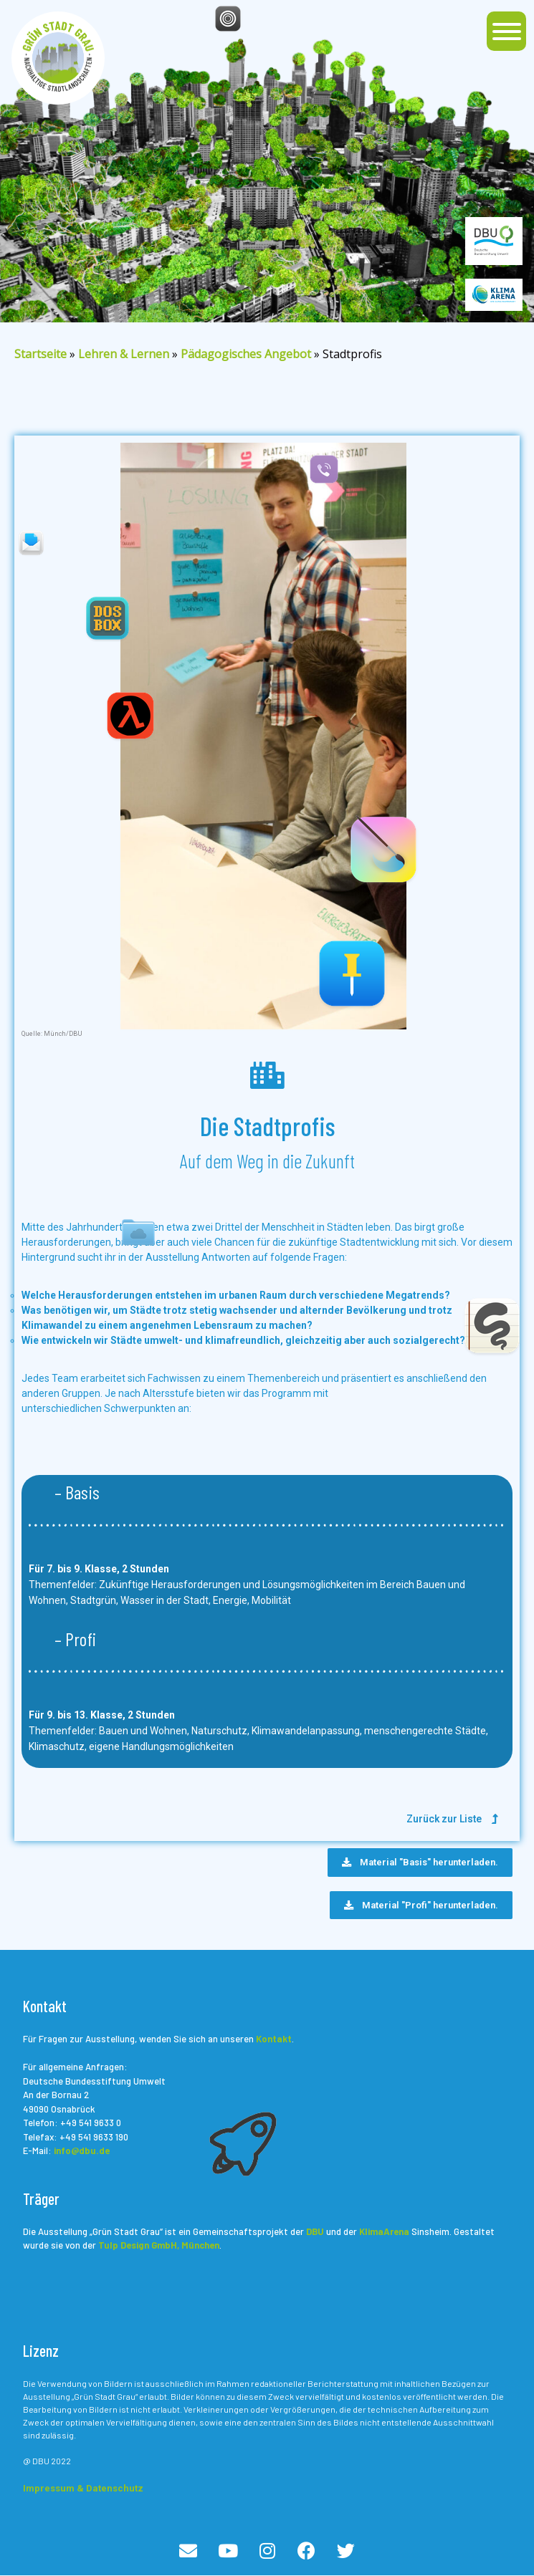 This screenshot has width=534, height=2576. What do you see at coordinates (324, 469) in the screenshot?
I see `open viber messaging app` at bounding box center [324, 469].